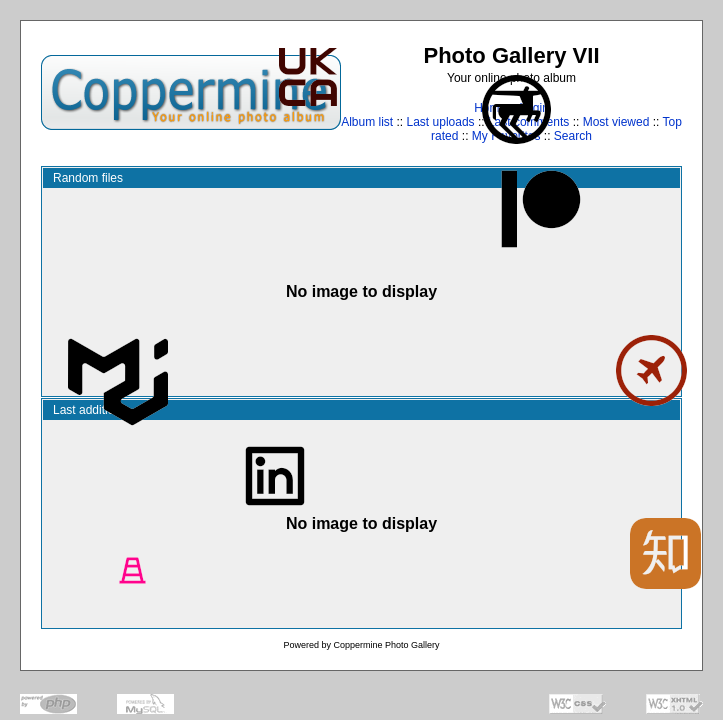 The height and width of the screenshot is (720, 723). I want to click on UKCA (UK Conformity Assessed) certification mark, so click(308, 77).